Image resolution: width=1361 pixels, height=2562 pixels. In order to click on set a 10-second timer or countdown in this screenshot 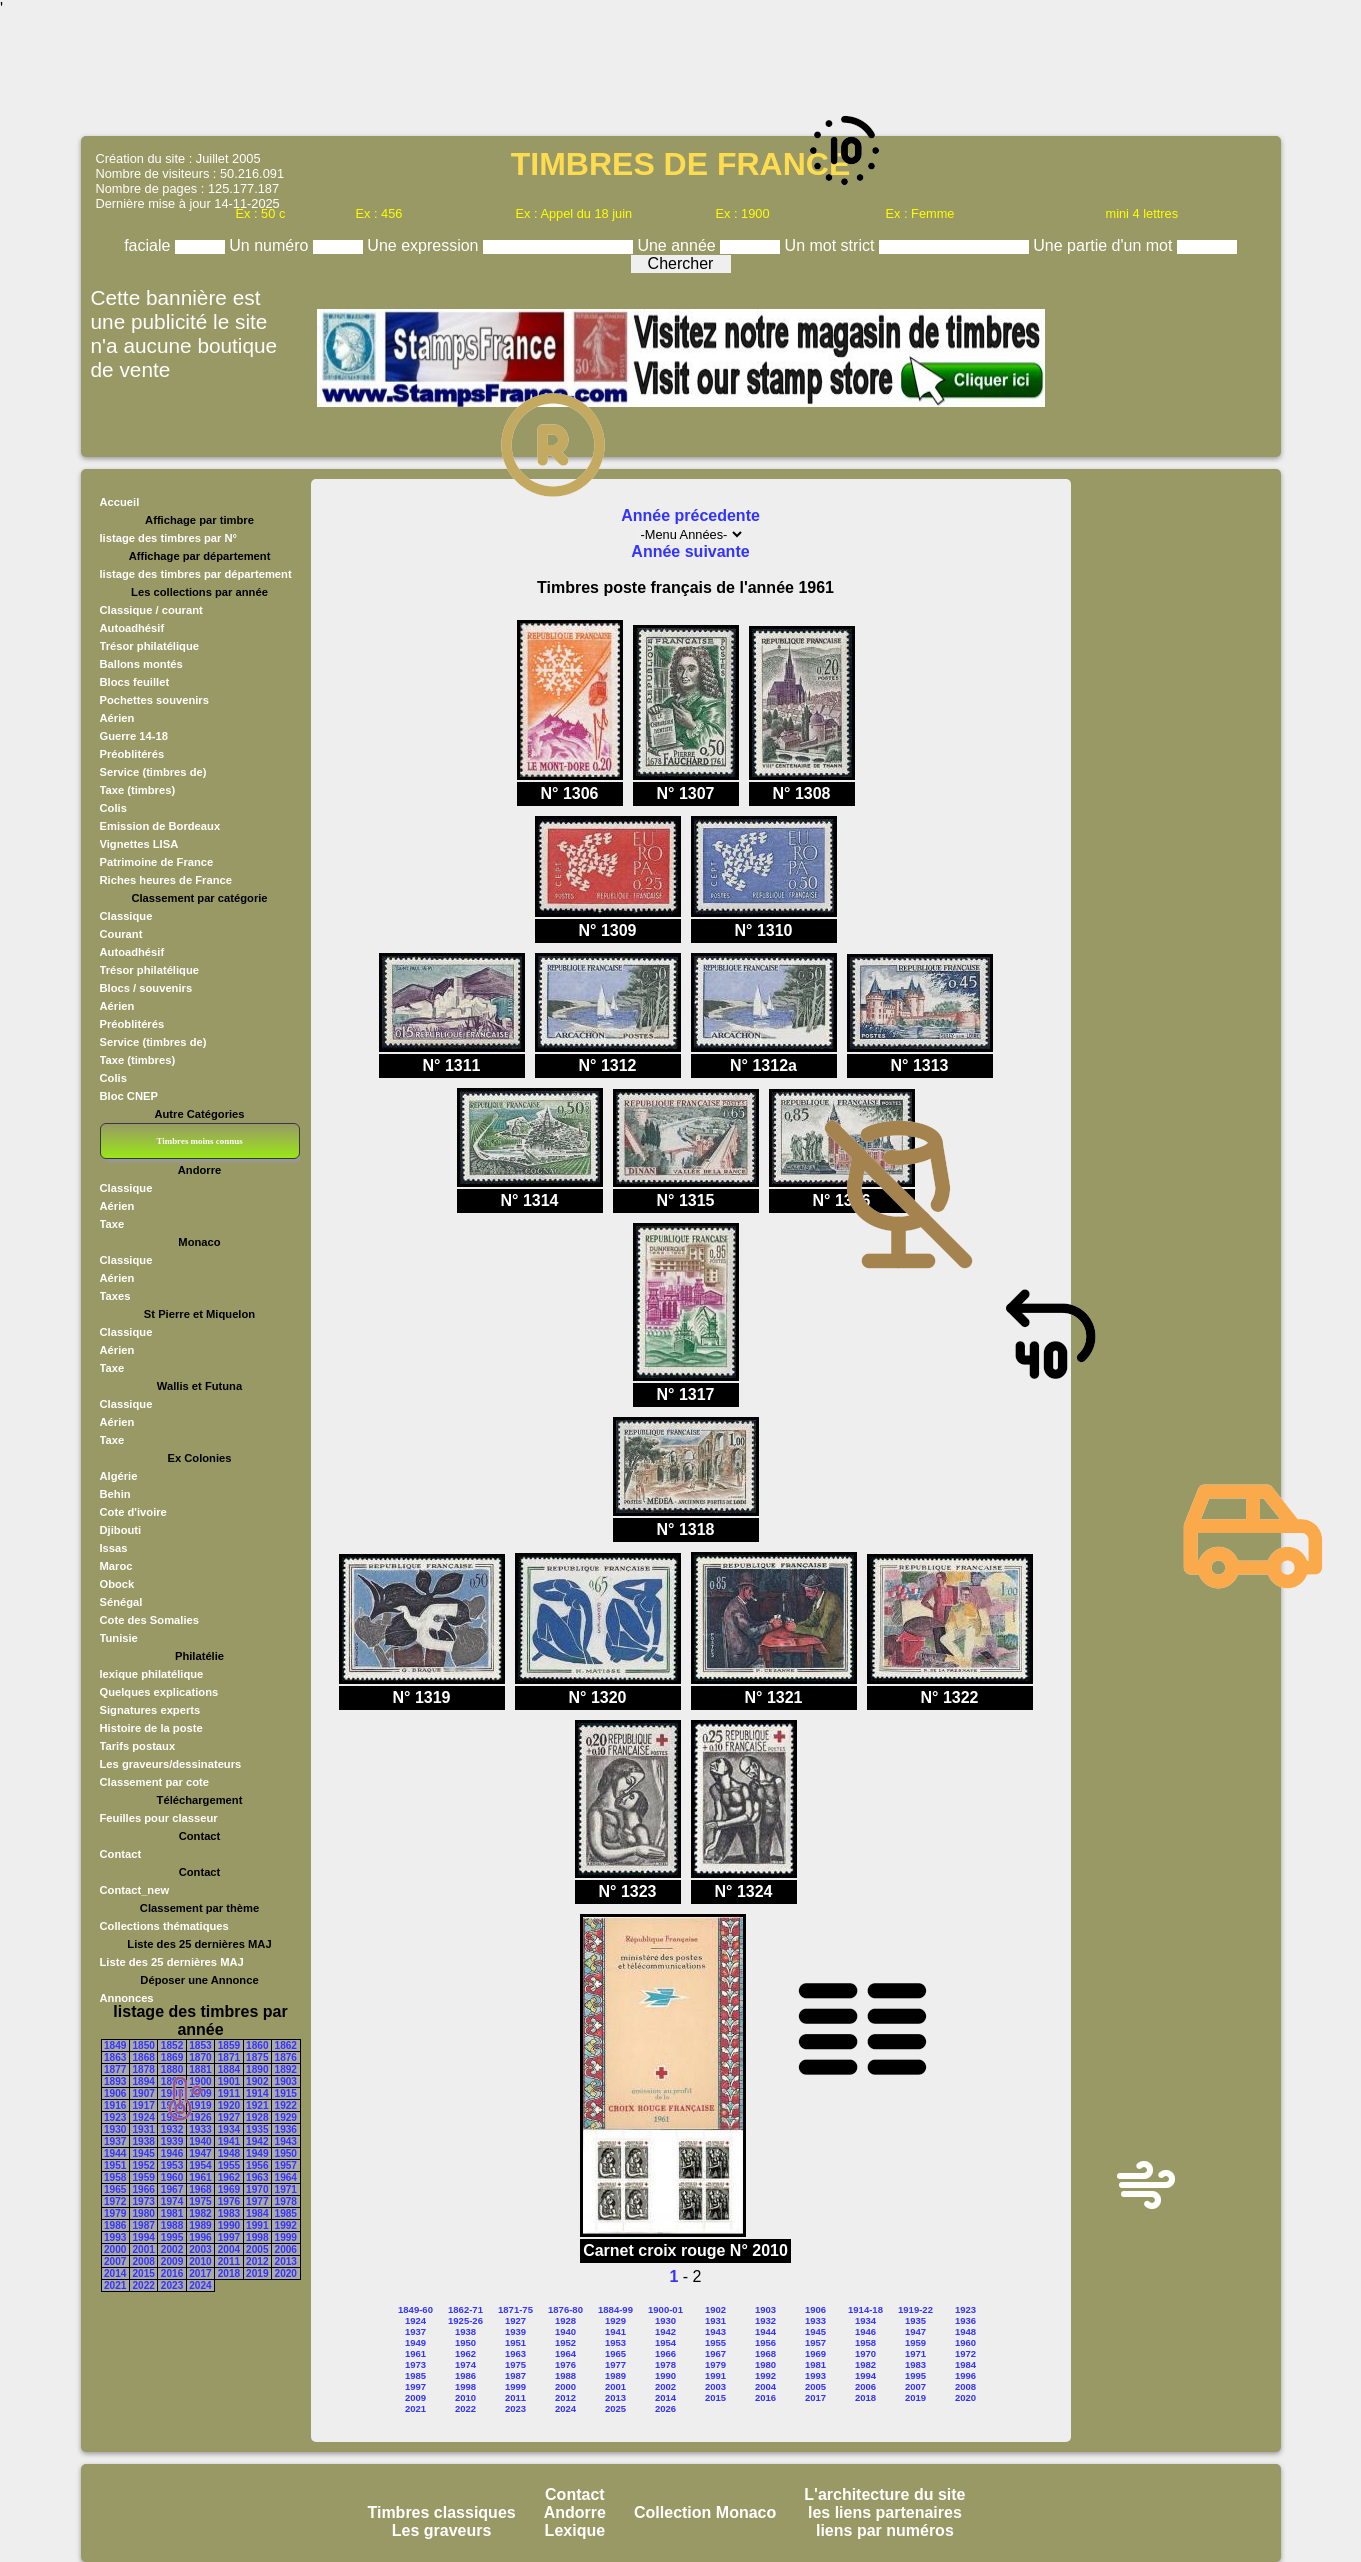, I will do `click(844, 150)`.